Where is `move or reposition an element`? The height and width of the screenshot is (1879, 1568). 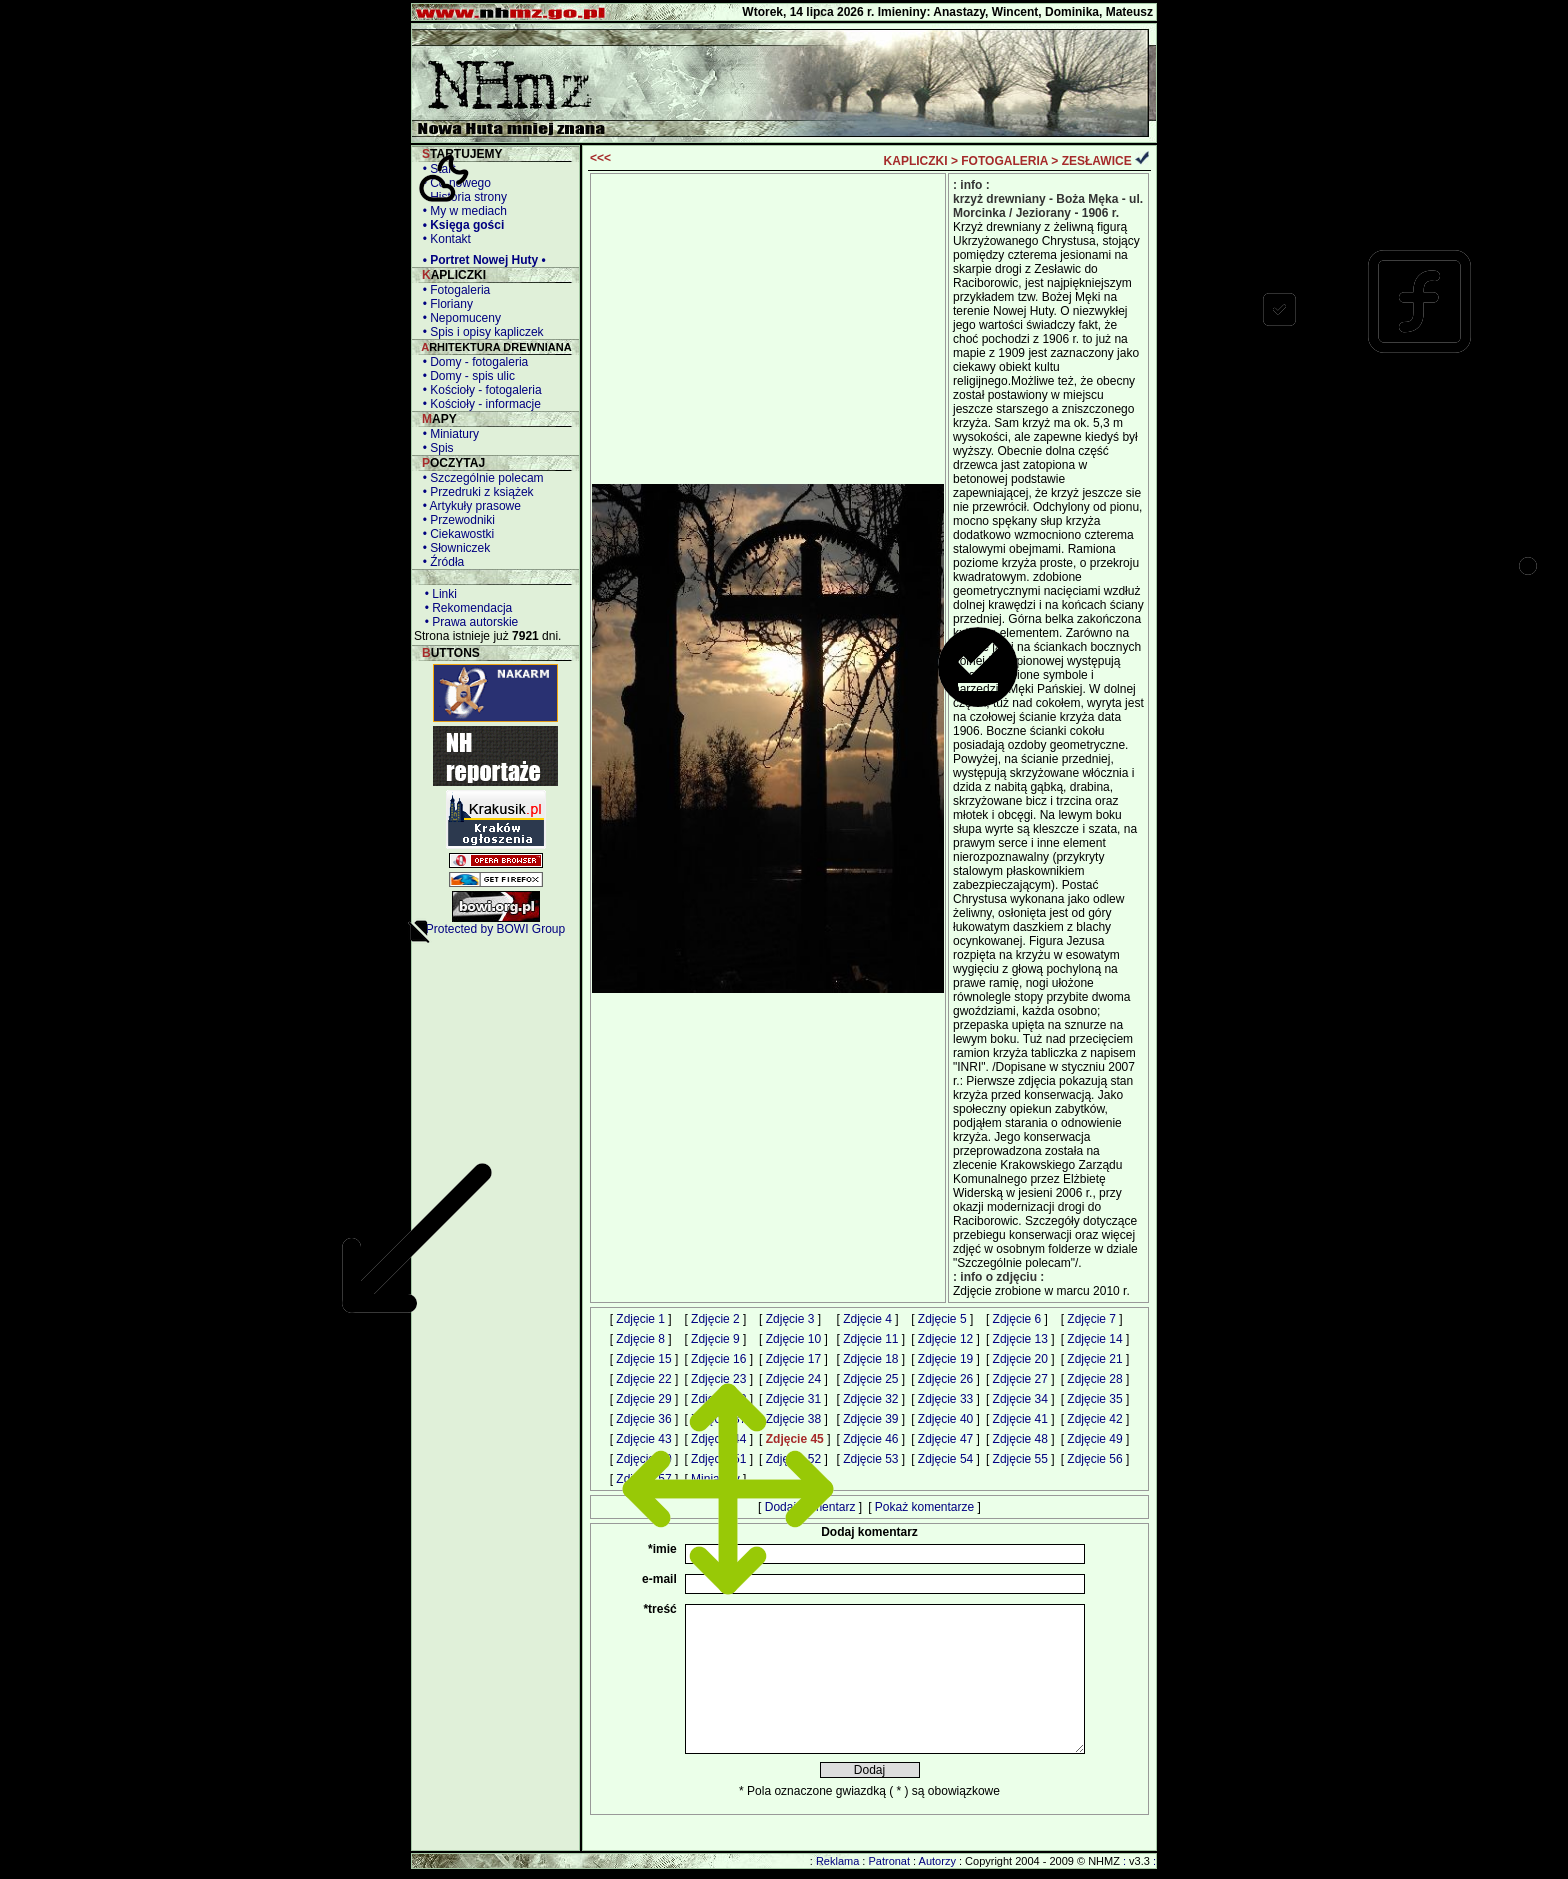 move or reposition an element is located at coordinates (728, 1489).